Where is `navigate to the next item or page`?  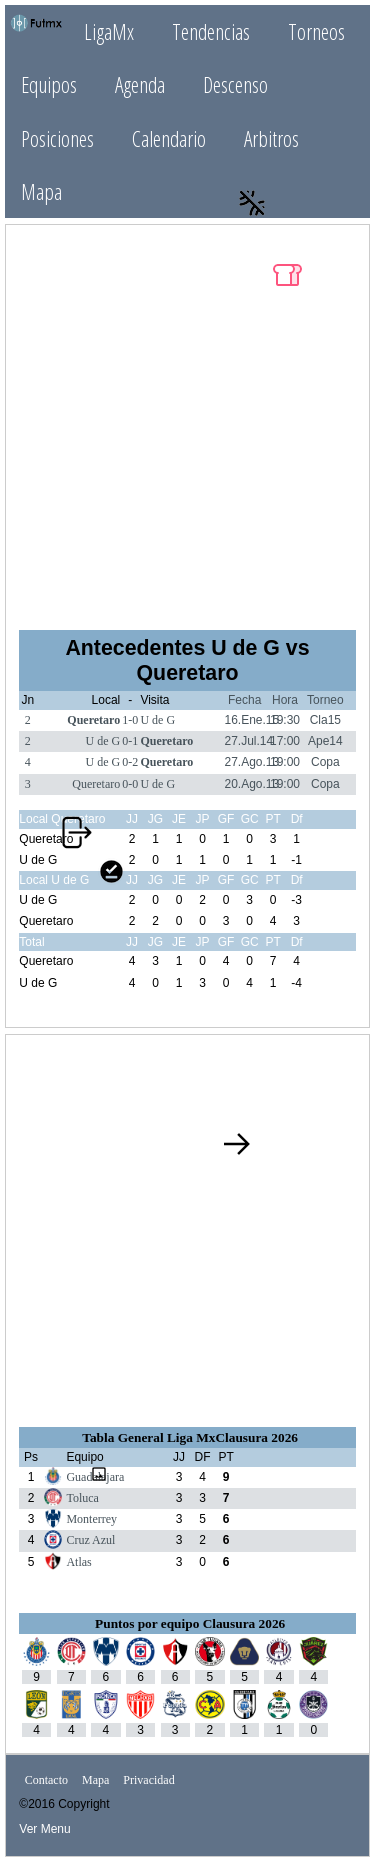 navigate to the next item or page is located at coordinates (237, 1144).